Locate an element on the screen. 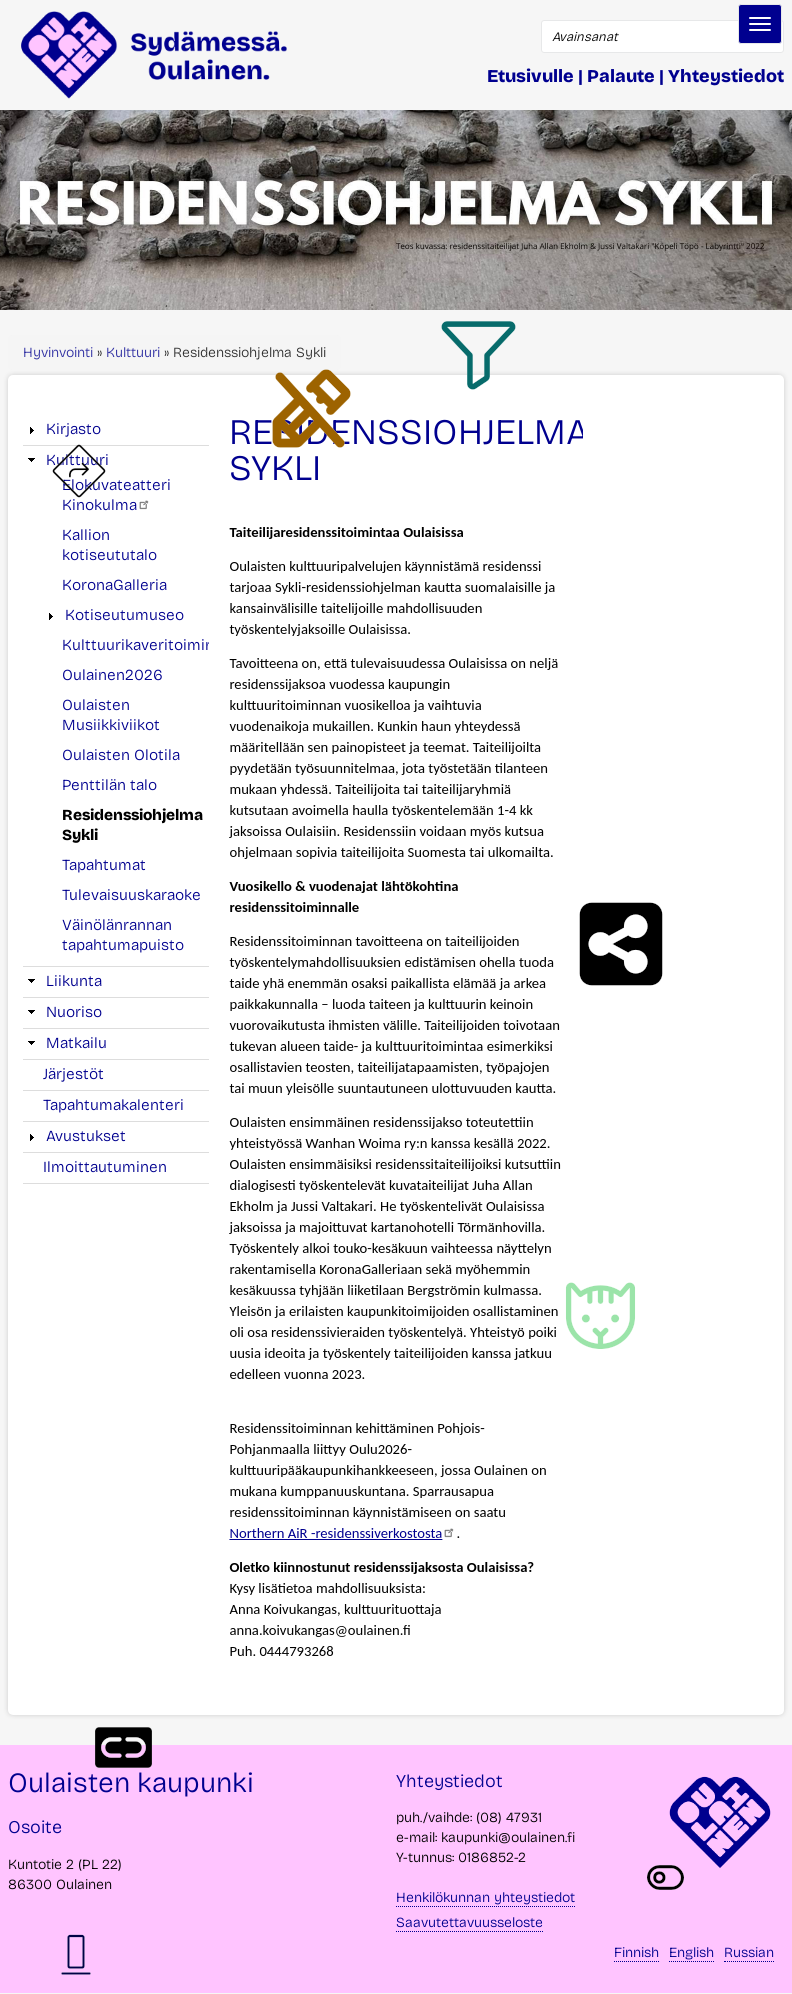 The width and height of the screenshot is (792, 1994). view pet or animal-related content is located at coordinates (600, 1314).